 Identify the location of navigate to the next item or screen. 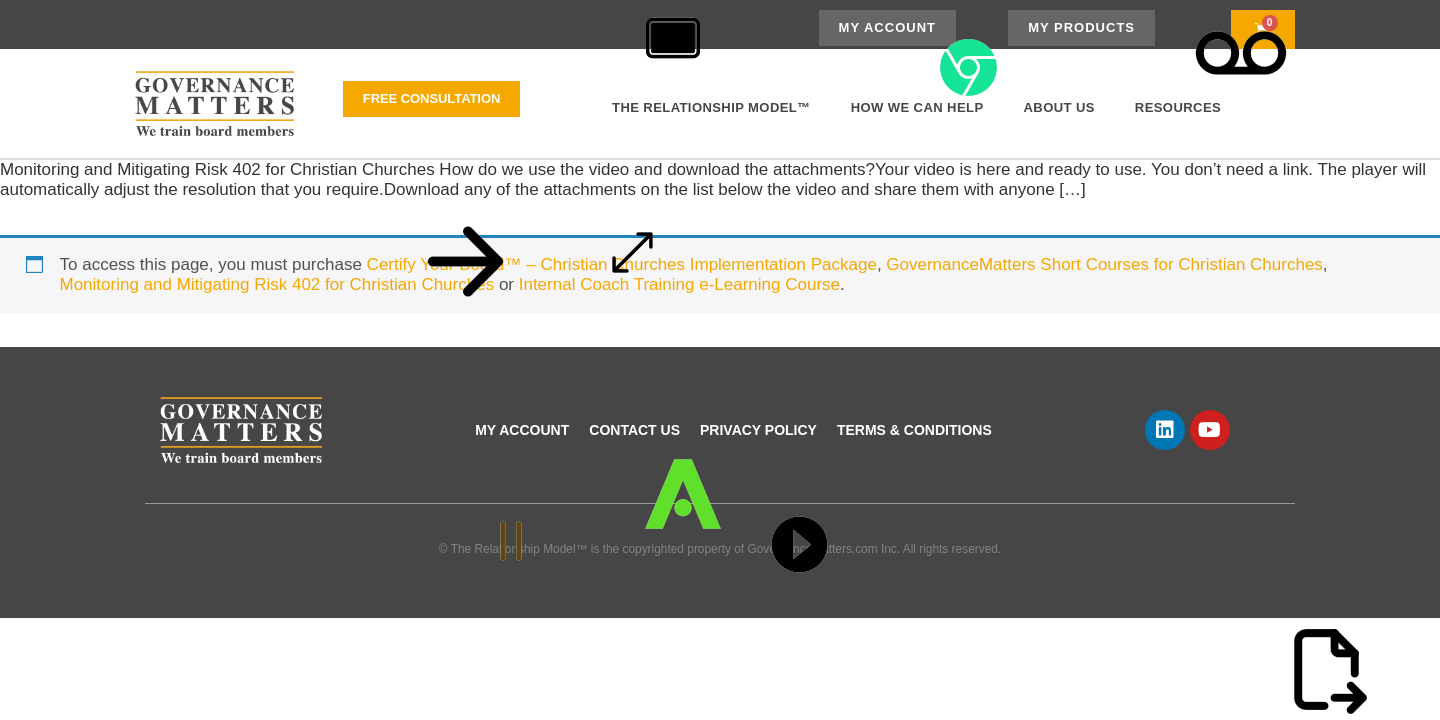
(465, 261).